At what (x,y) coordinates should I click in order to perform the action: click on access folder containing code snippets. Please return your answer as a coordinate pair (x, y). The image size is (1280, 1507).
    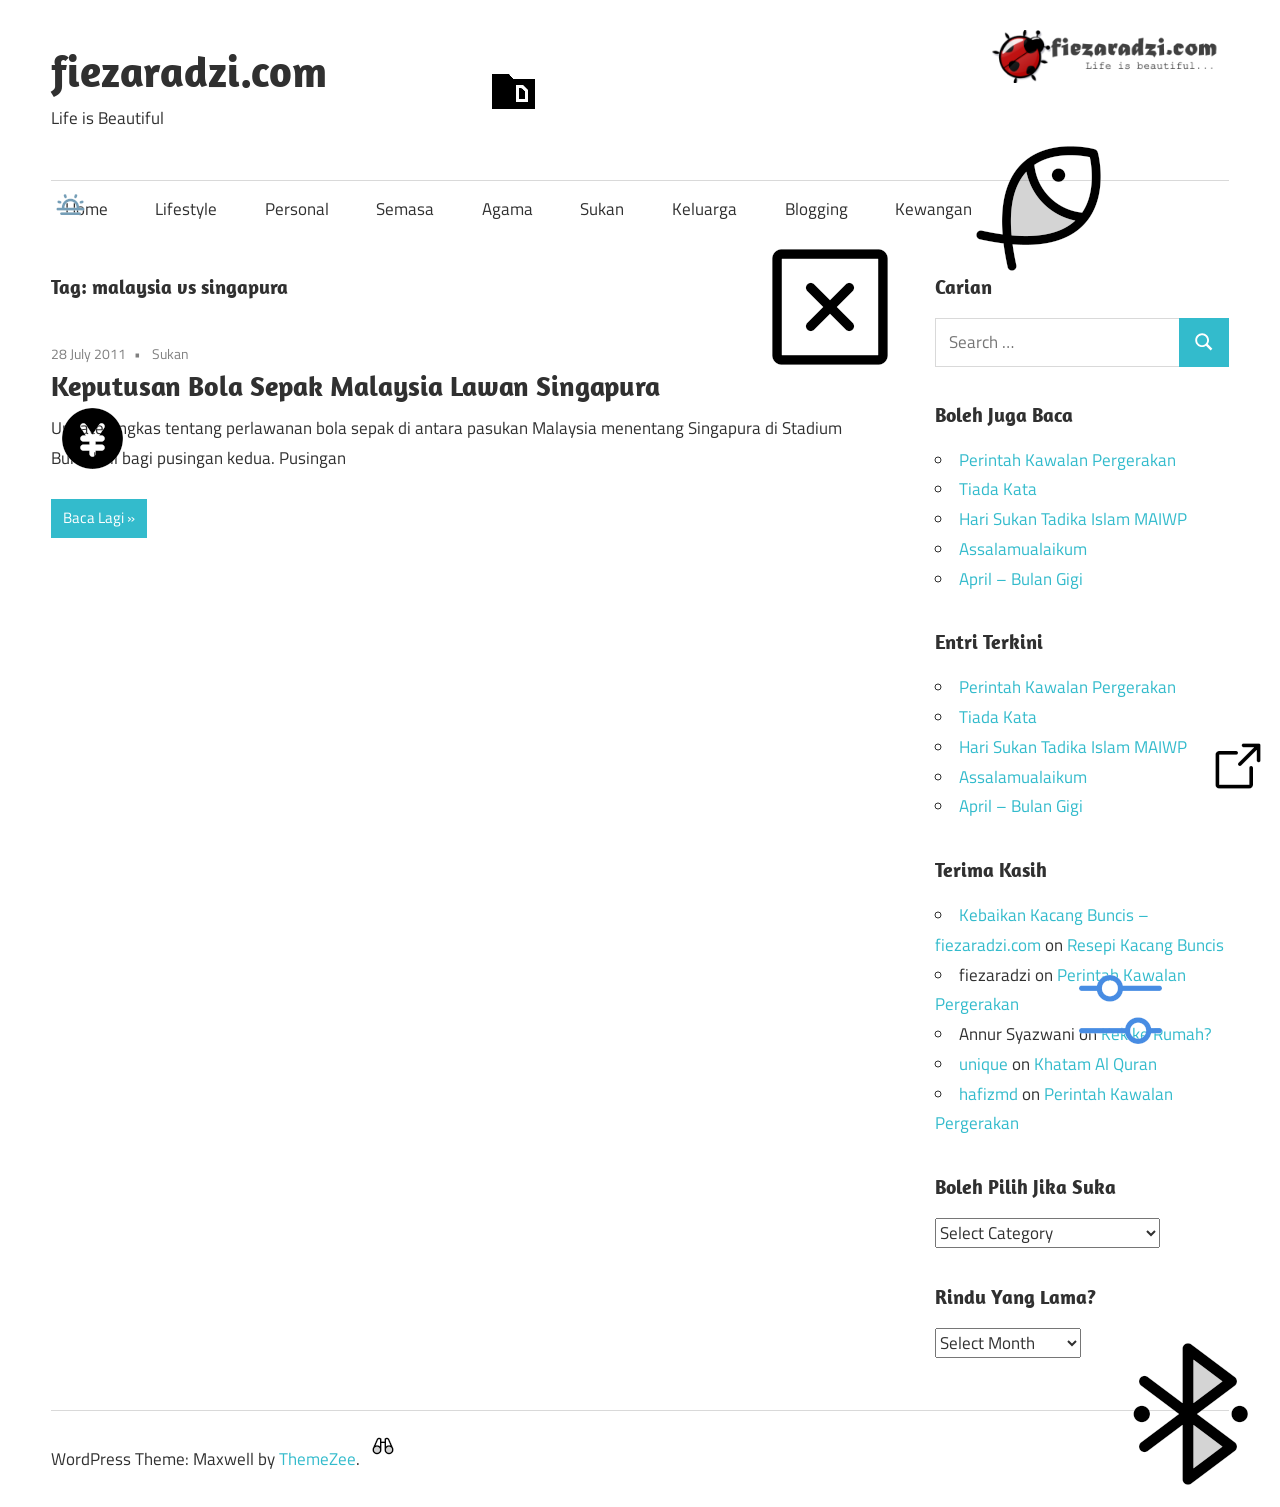
    Looking at the image, I should click on (513, 91).